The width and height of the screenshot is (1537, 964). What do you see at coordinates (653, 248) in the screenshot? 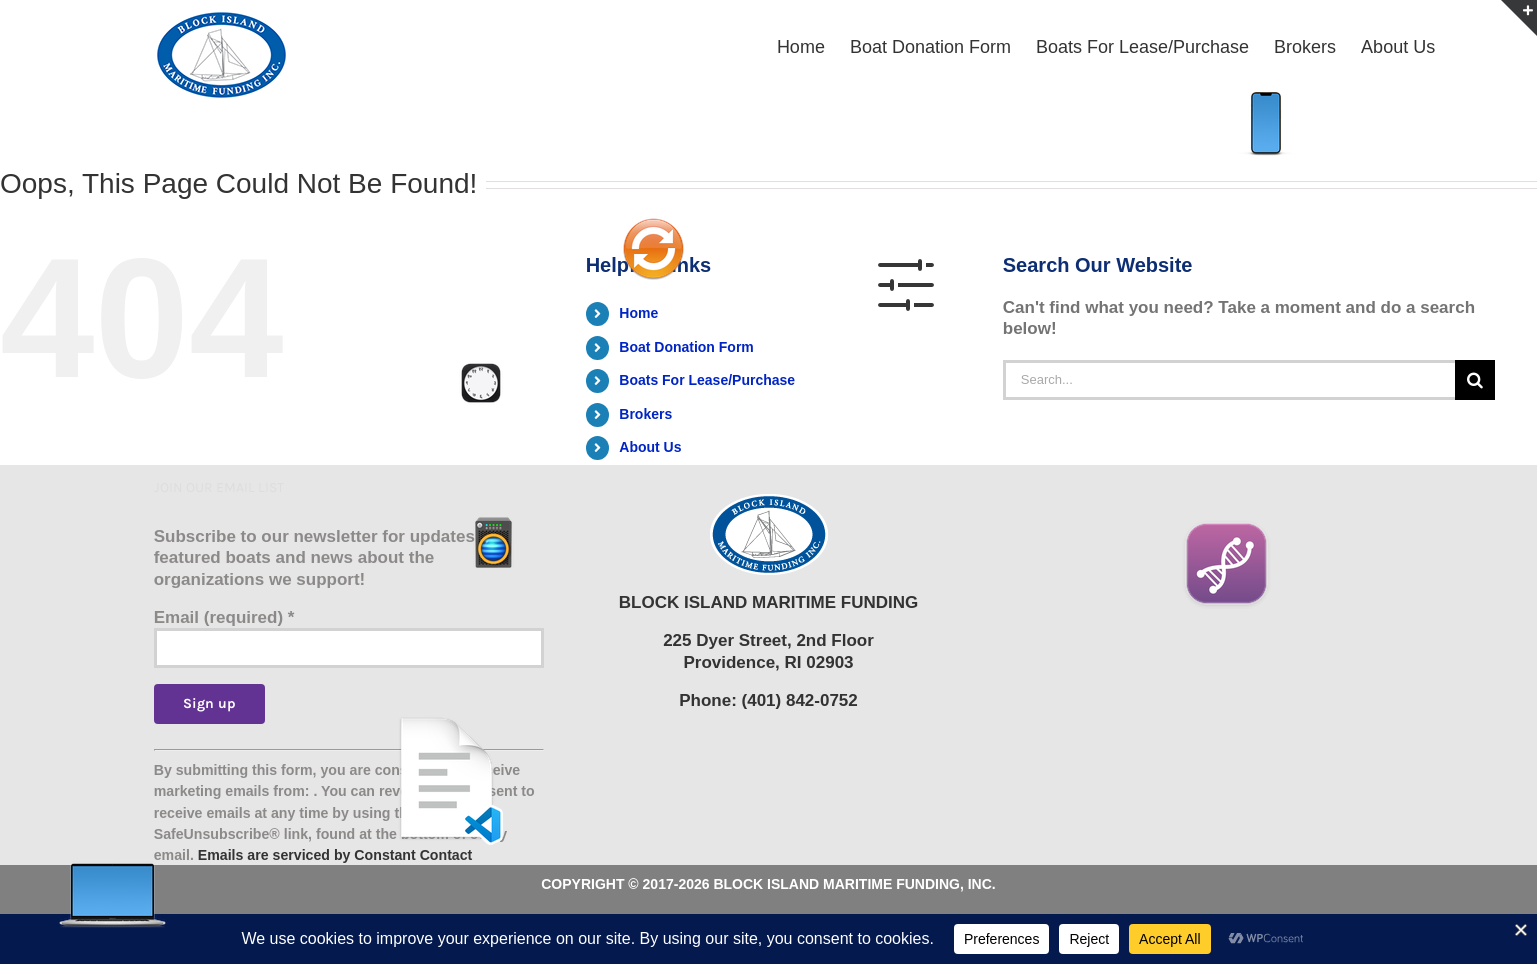
I see `sync data across devices or services` at bounding box center [653, 248].